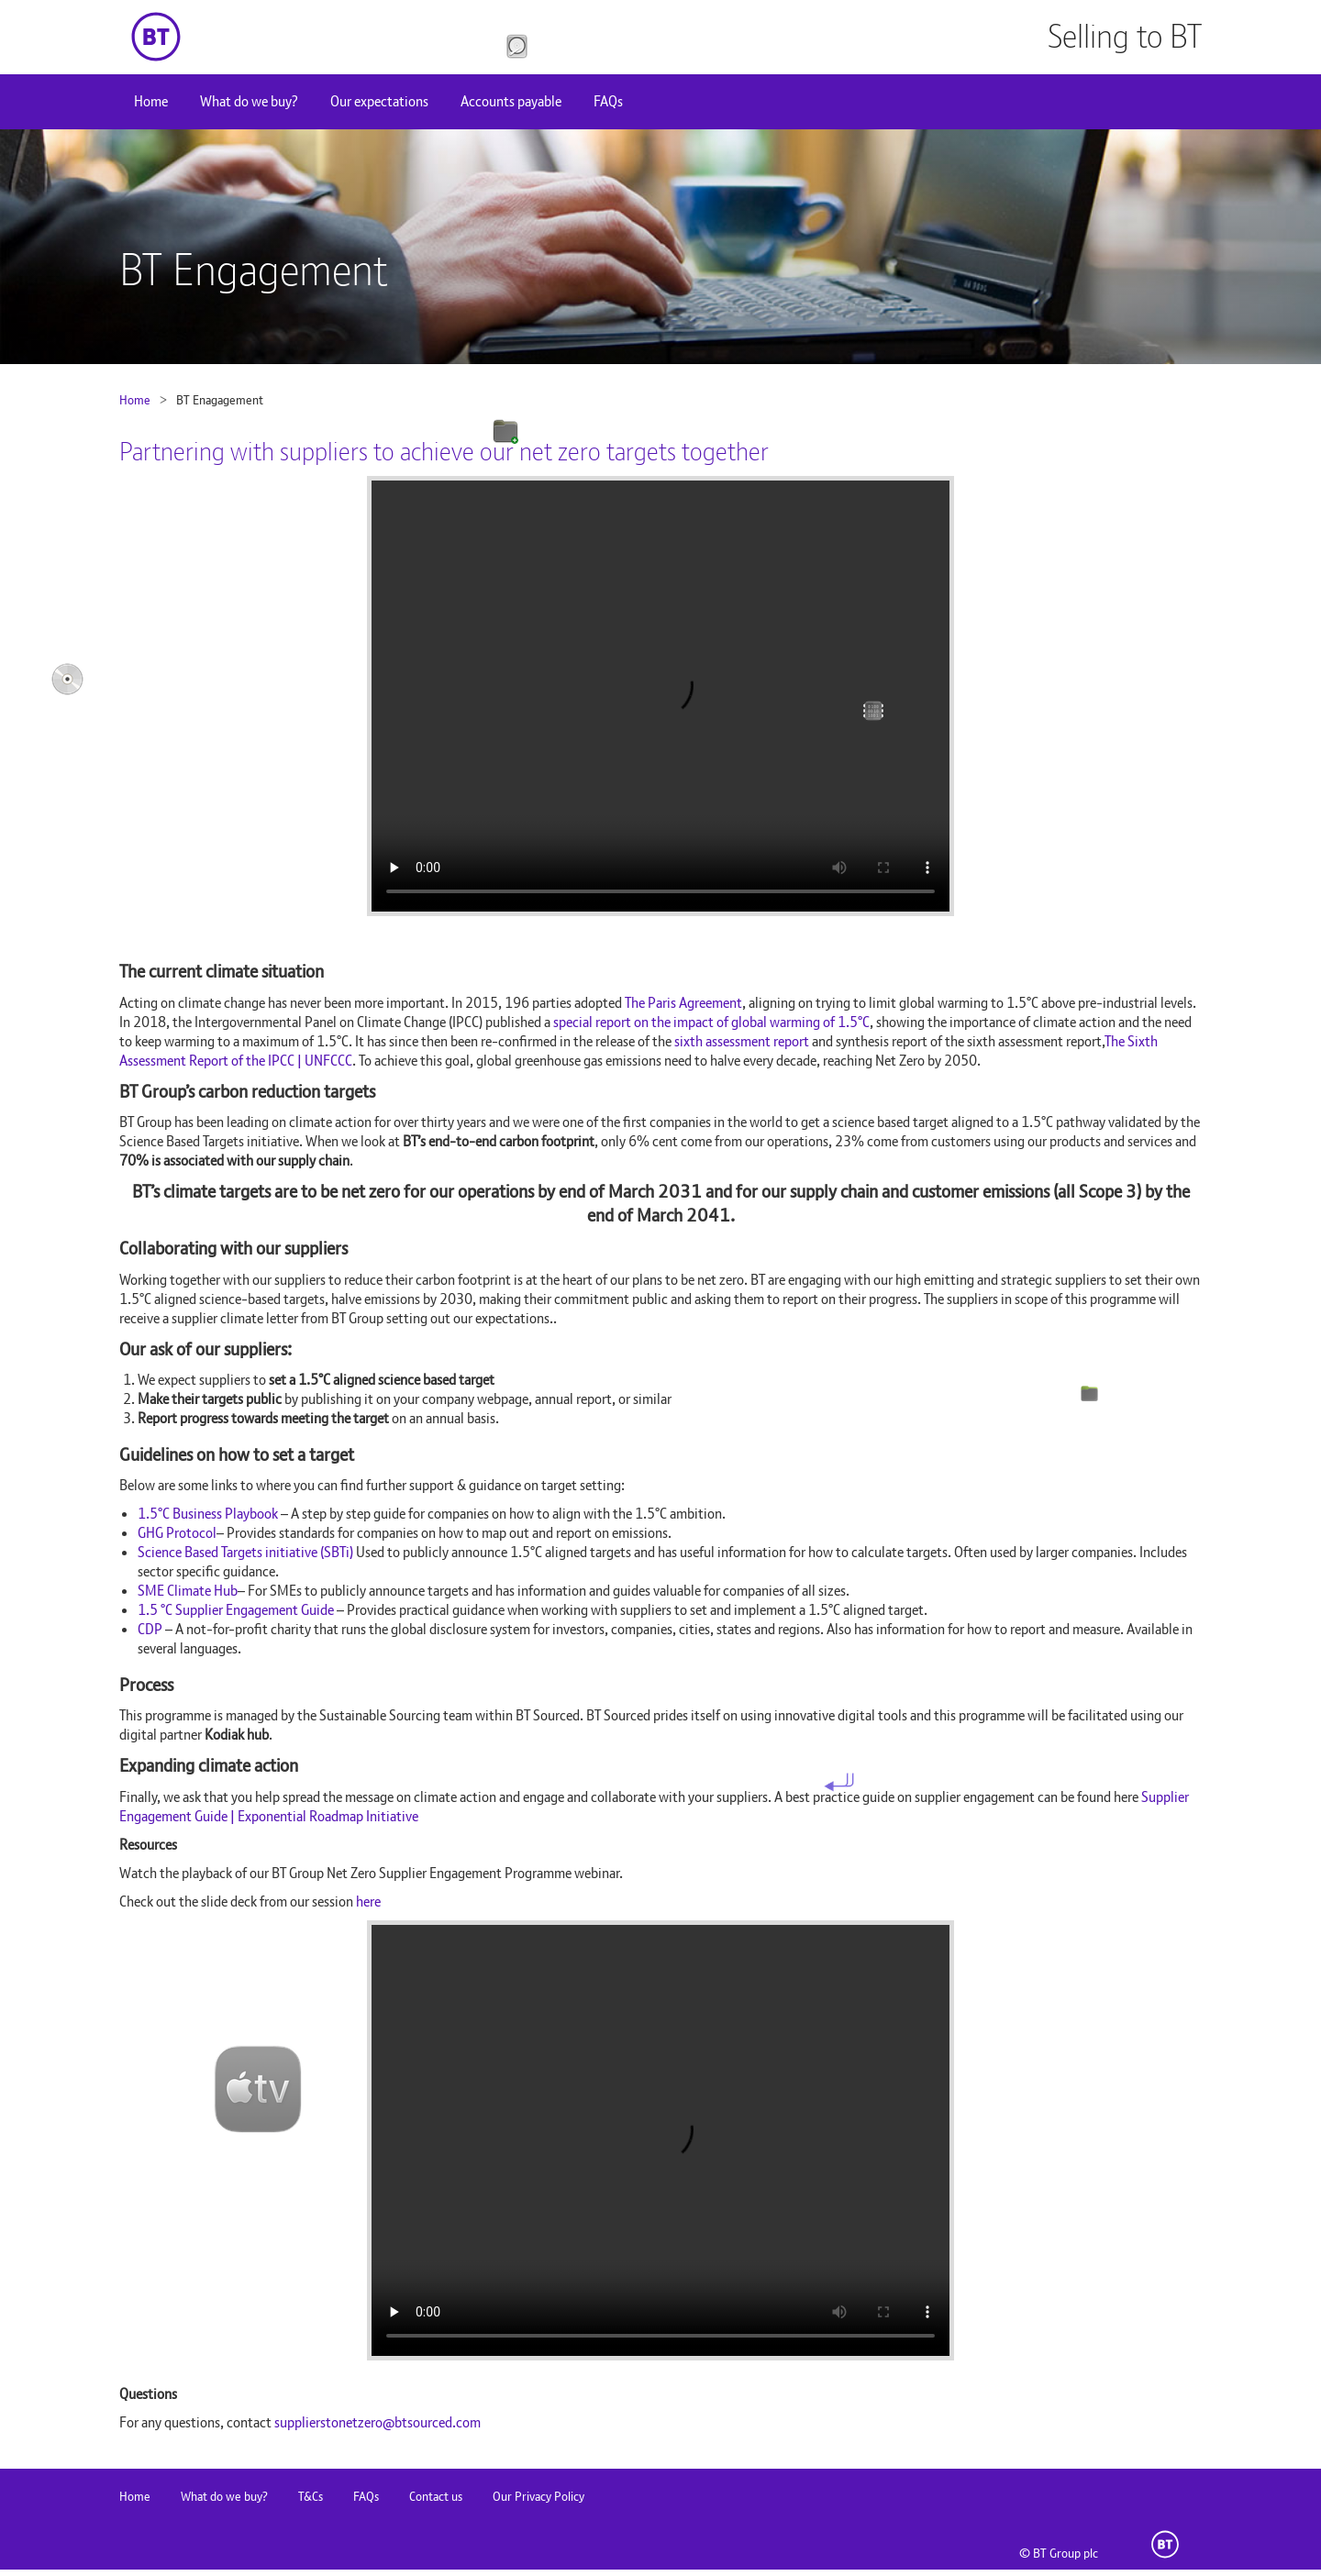 The image size is (1321, 2576). I want to click on create a new folder, so click(505, 431).